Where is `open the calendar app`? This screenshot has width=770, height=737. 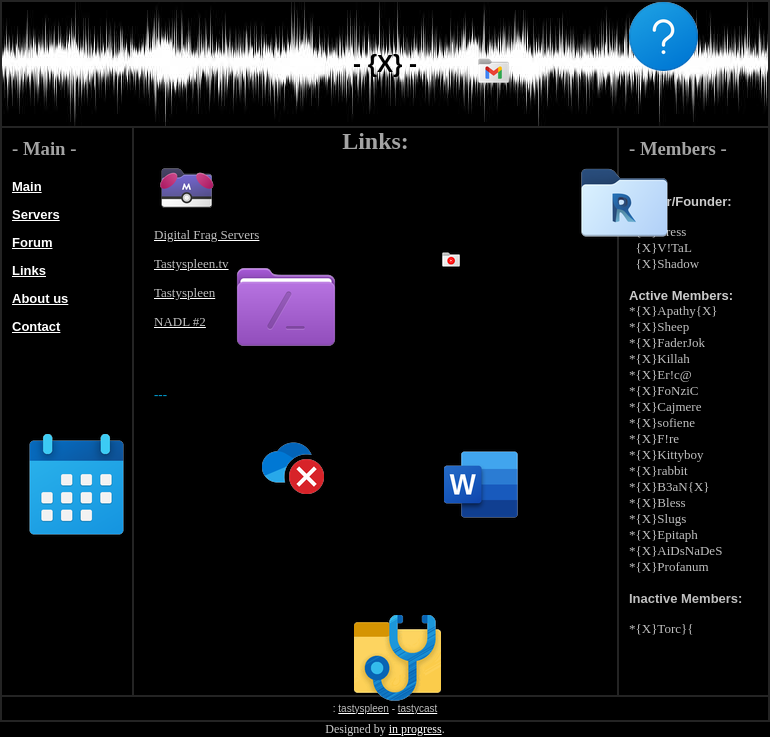 open the calendar app is located at coordinates (76, 487).